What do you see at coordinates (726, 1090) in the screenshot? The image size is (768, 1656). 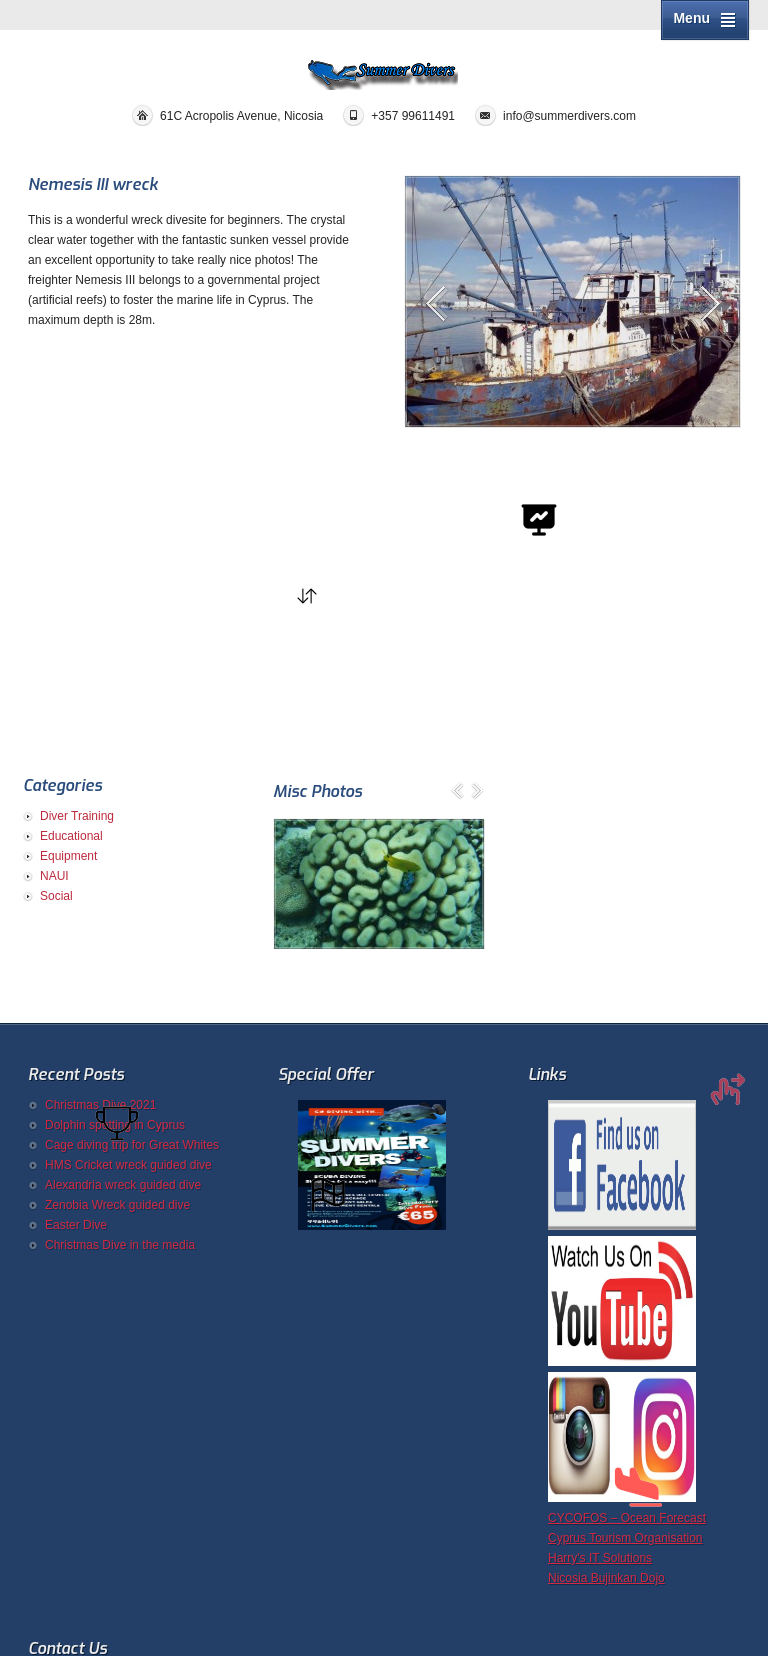 I see `swipe right to continue or proceed` at bounding box center [726, 1090].